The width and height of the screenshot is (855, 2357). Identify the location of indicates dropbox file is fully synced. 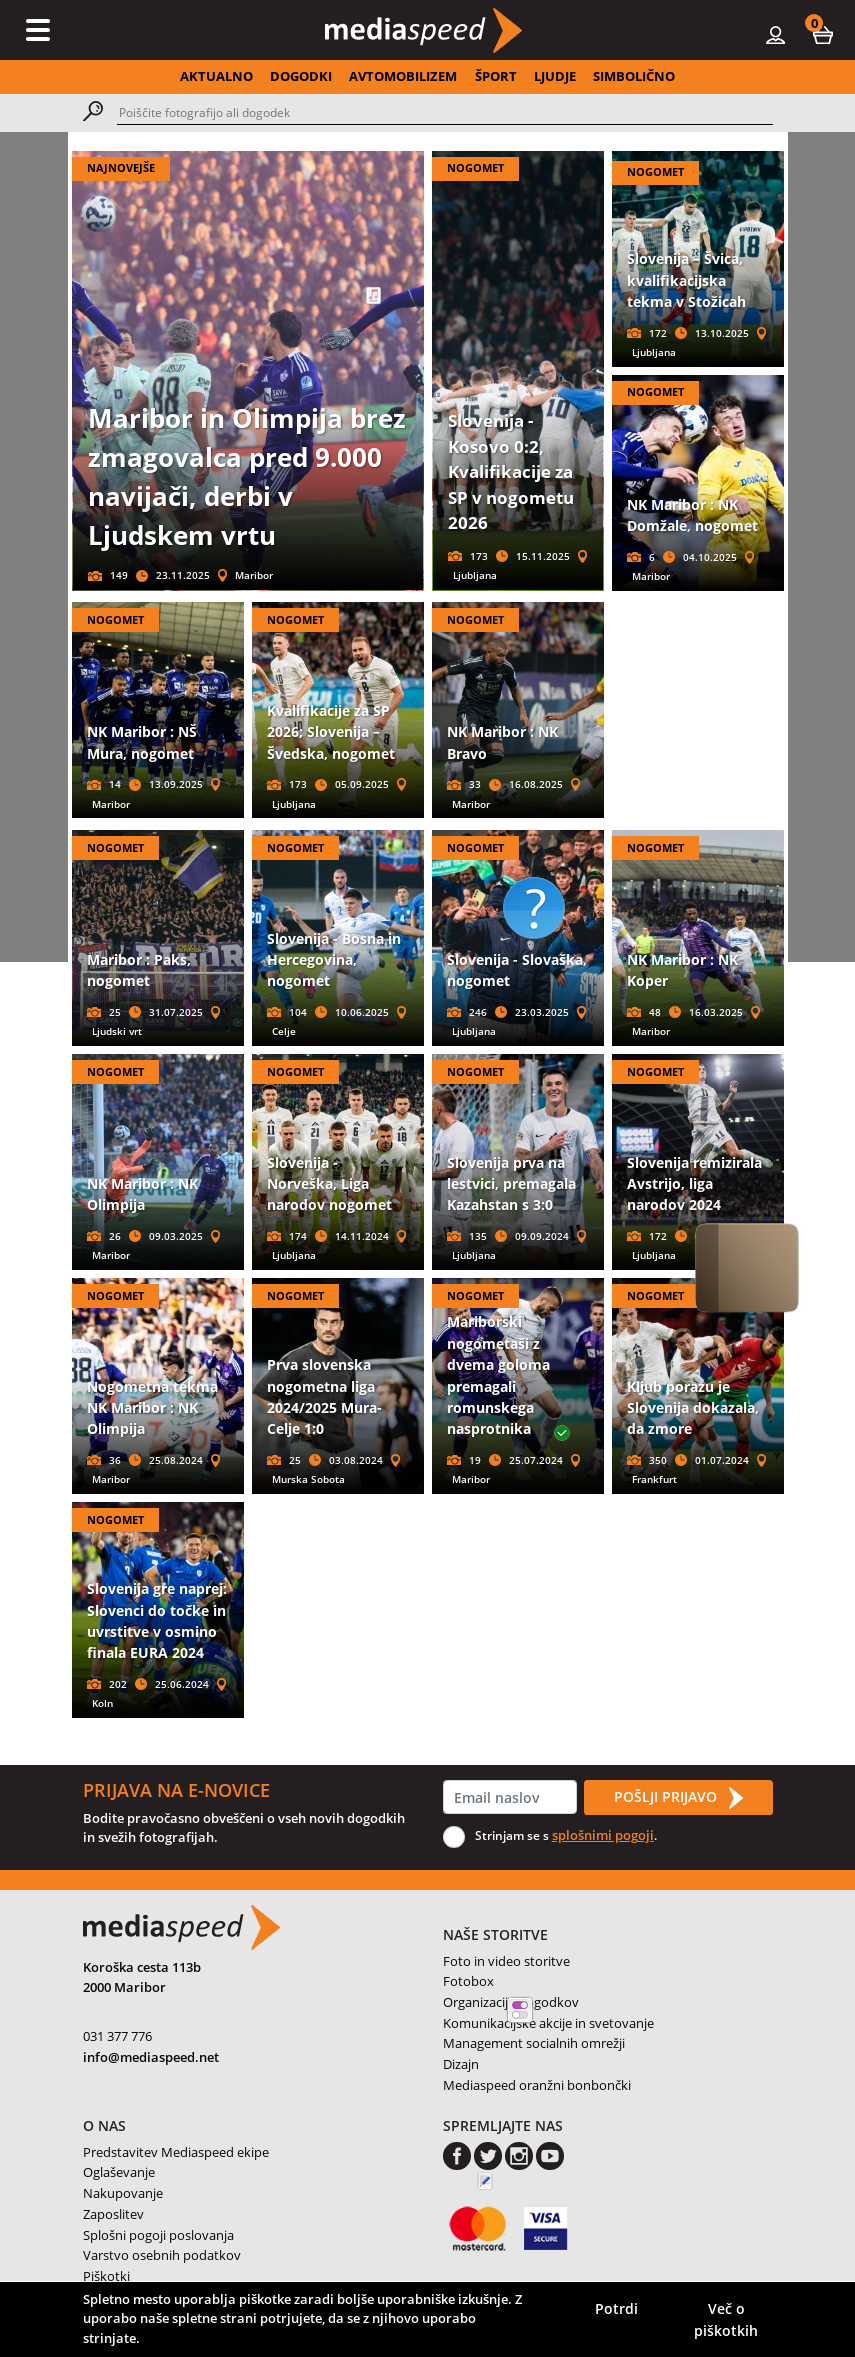
(562, 1433).